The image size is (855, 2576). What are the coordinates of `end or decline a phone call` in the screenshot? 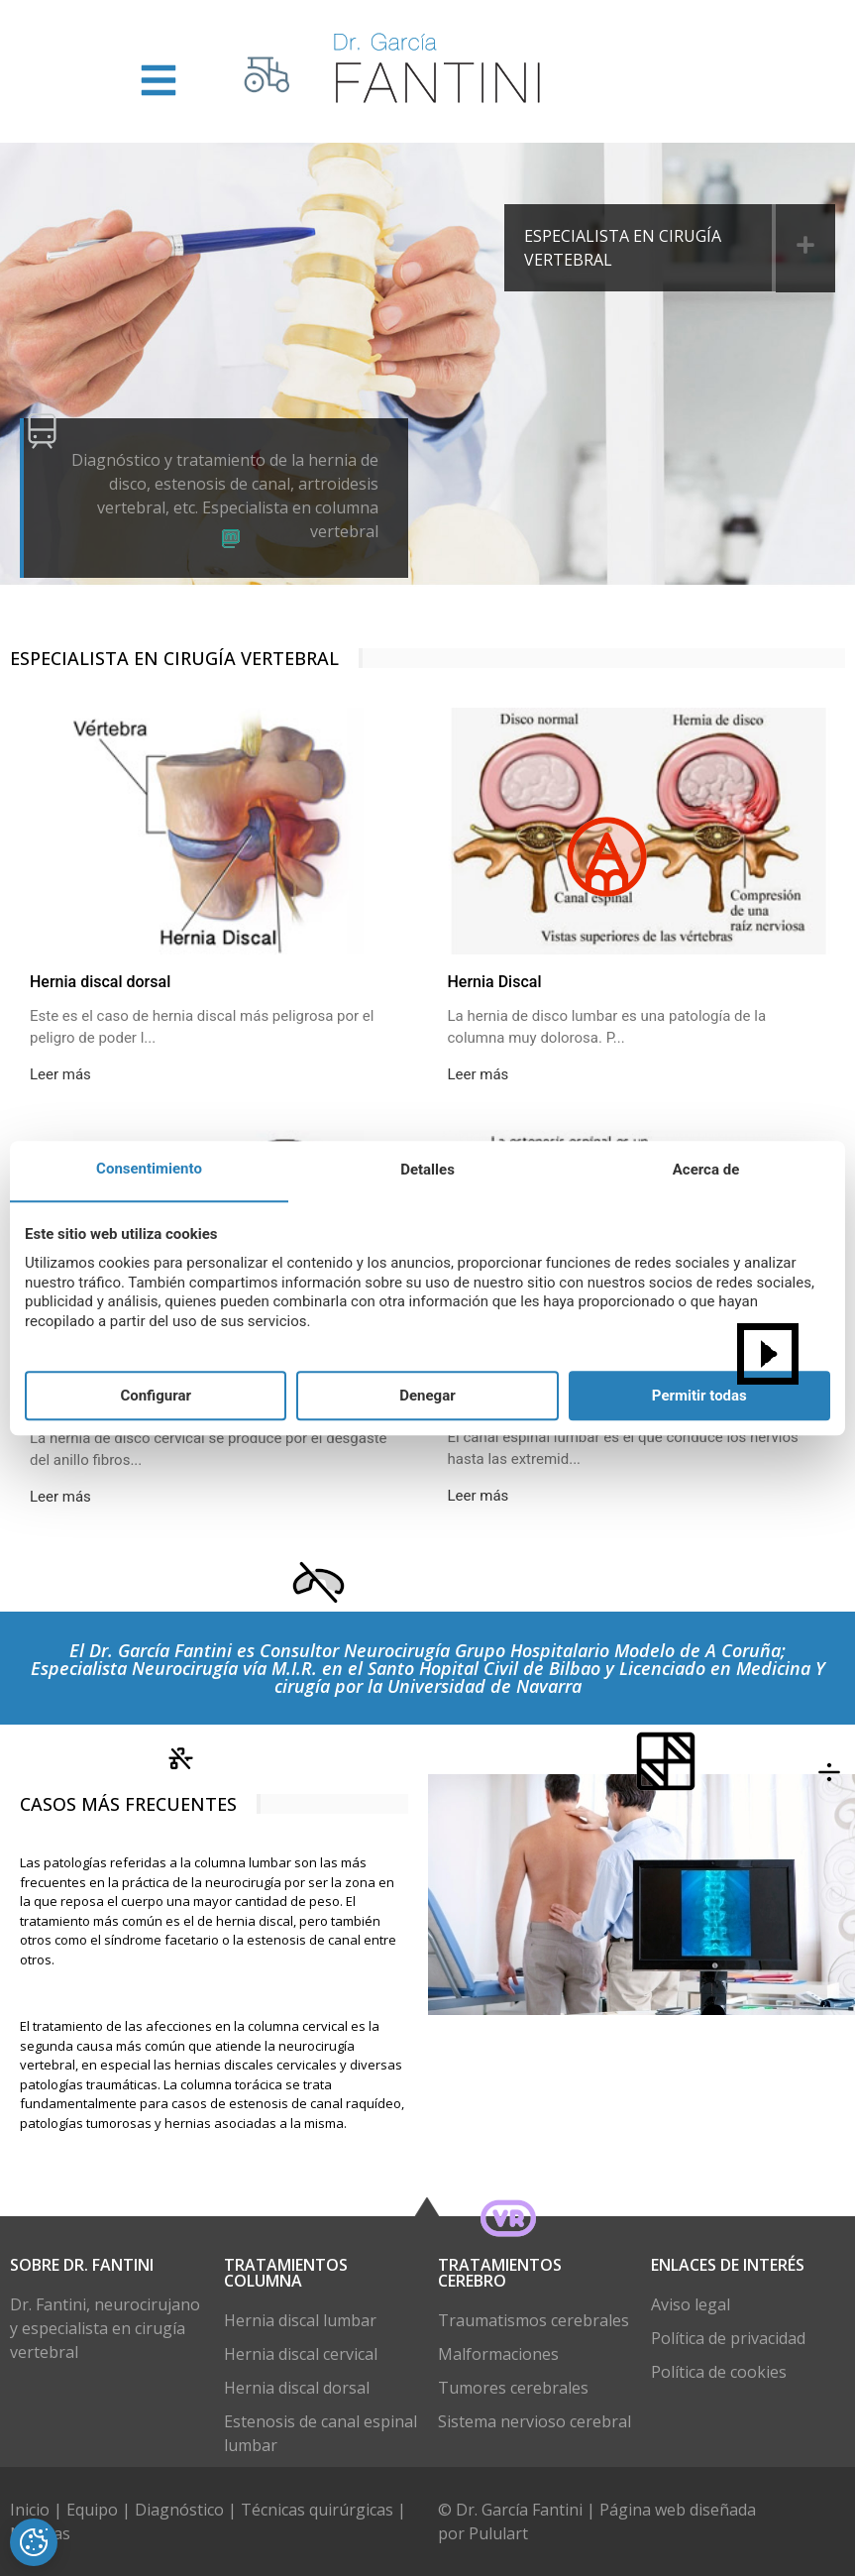 It's located at (318, 1582).